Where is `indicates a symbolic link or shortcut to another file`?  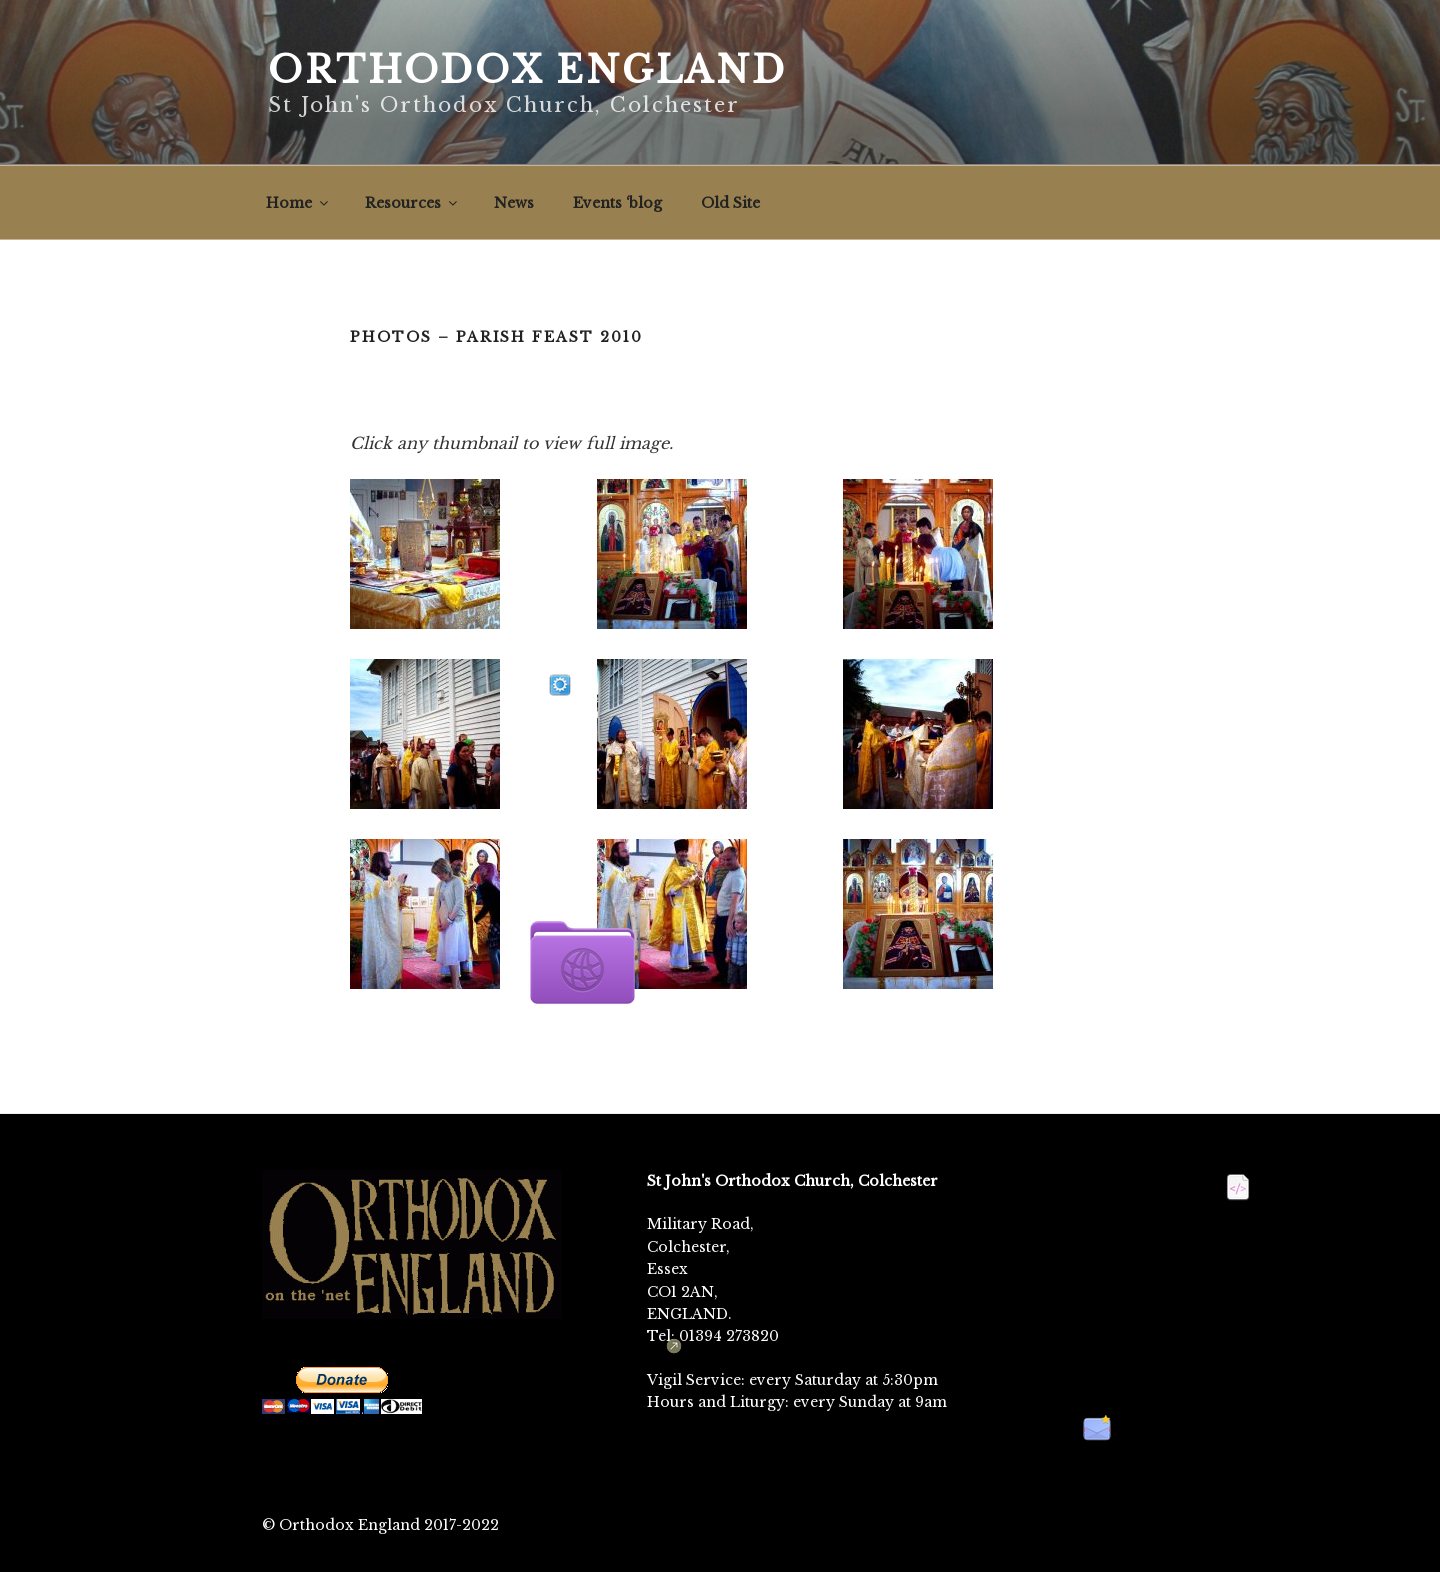
indicates a symbolic link or shortcut to another file is located at coordinates (674, 1346).